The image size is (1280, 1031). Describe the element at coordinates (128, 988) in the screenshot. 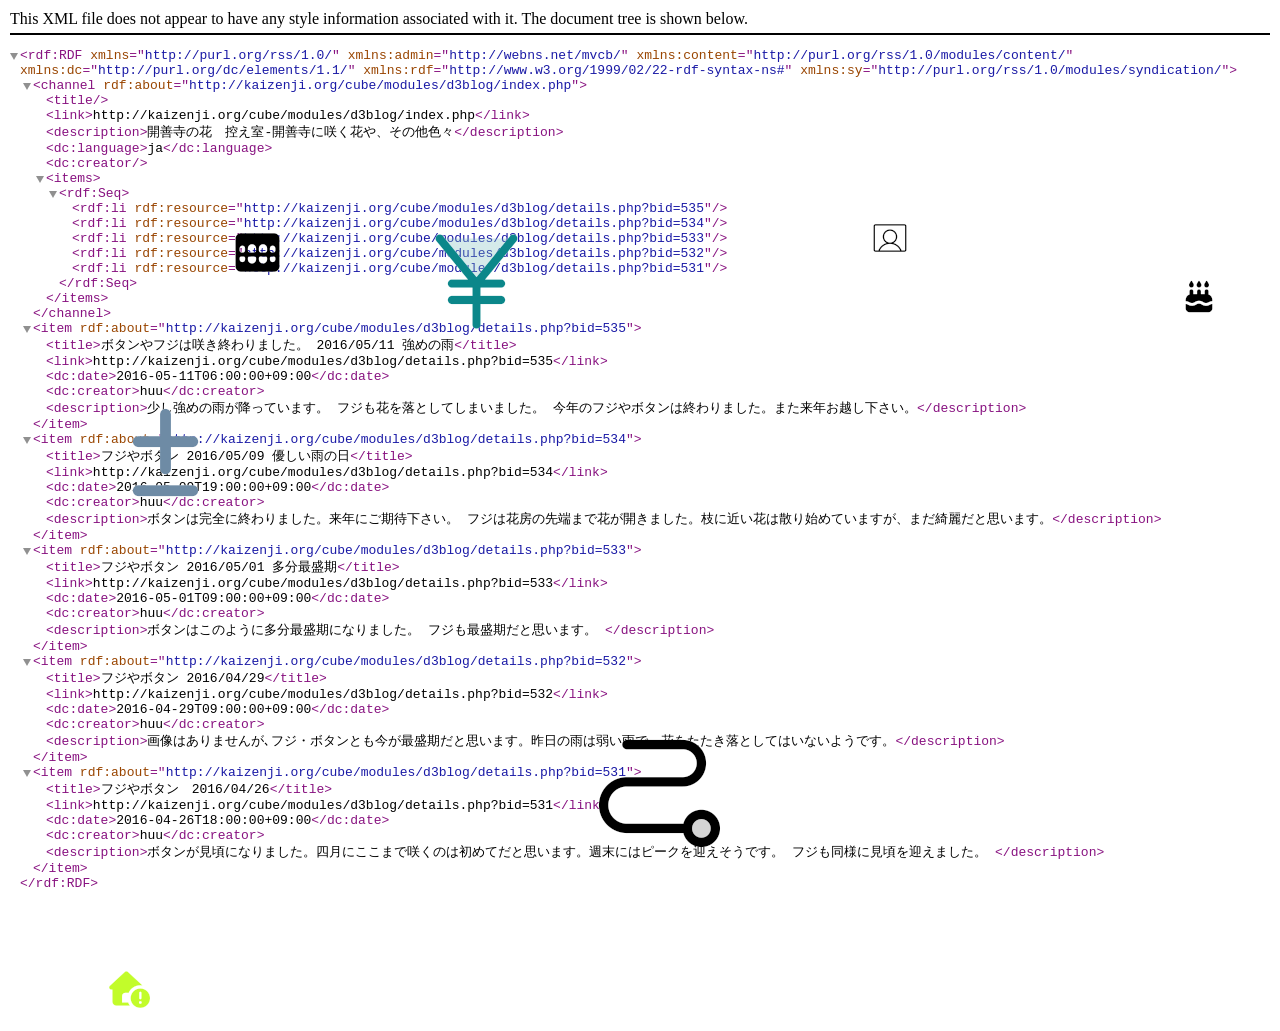

I see `home alert or warning notification` at that location.